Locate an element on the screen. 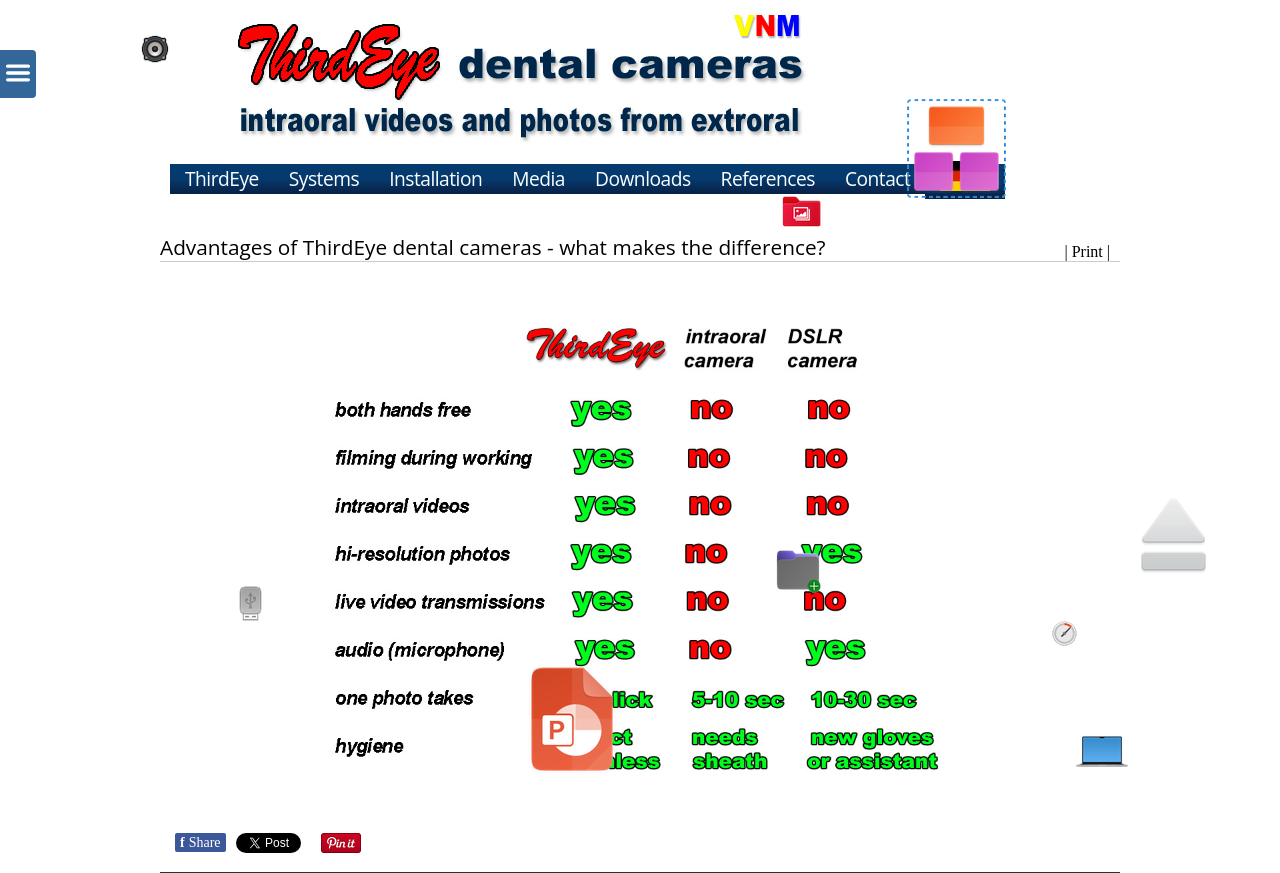  open sysprof system profiler application is located at coordinates (1064, 633).